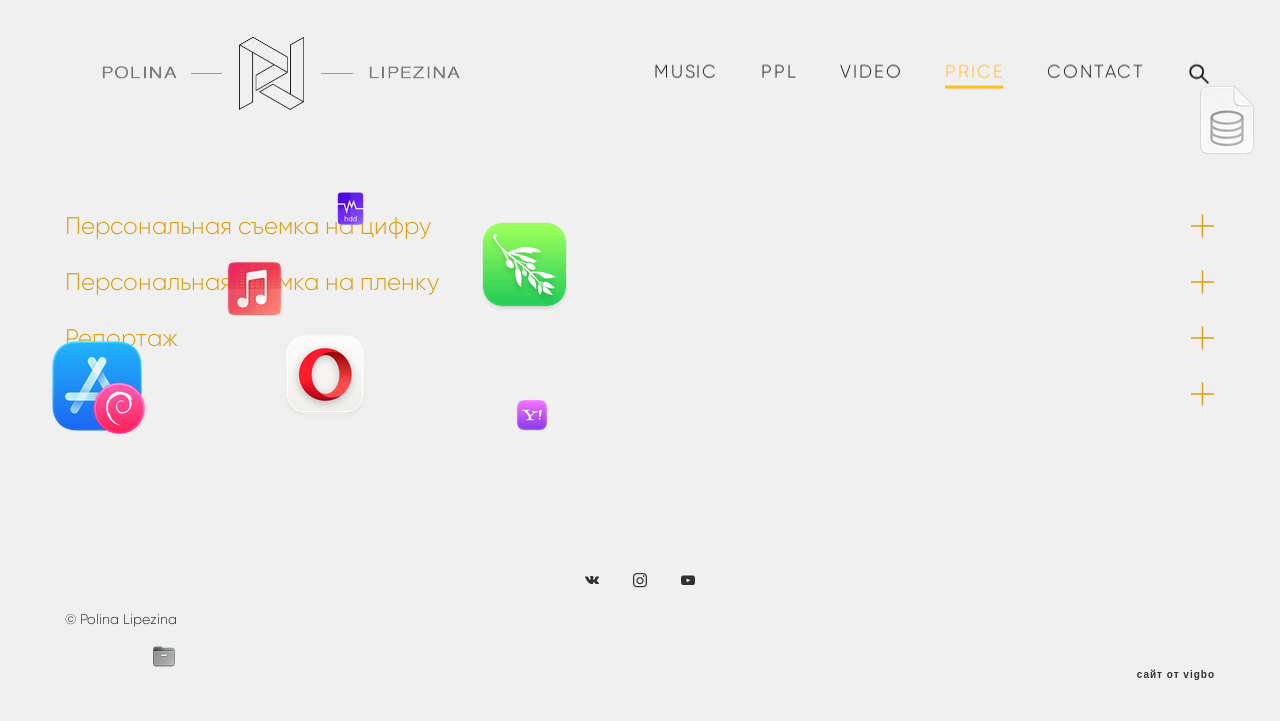 Image resolution: width=1280 pixels, height=721 pixels. What do you see at coordinates (350, 208) in the screenshot?
I see `virtualbox hard disk drive file` at bounding box center [350, 208].